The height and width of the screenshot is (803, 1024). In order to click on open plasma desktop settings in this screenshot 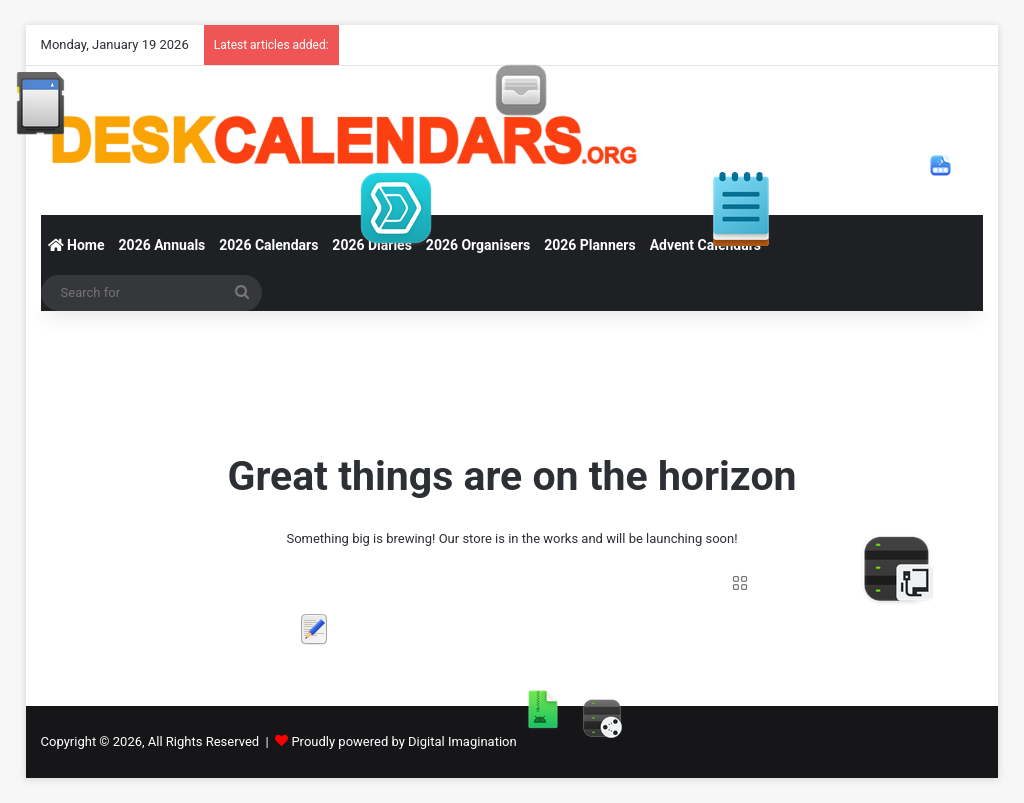, I will do `click(940, 165)`.